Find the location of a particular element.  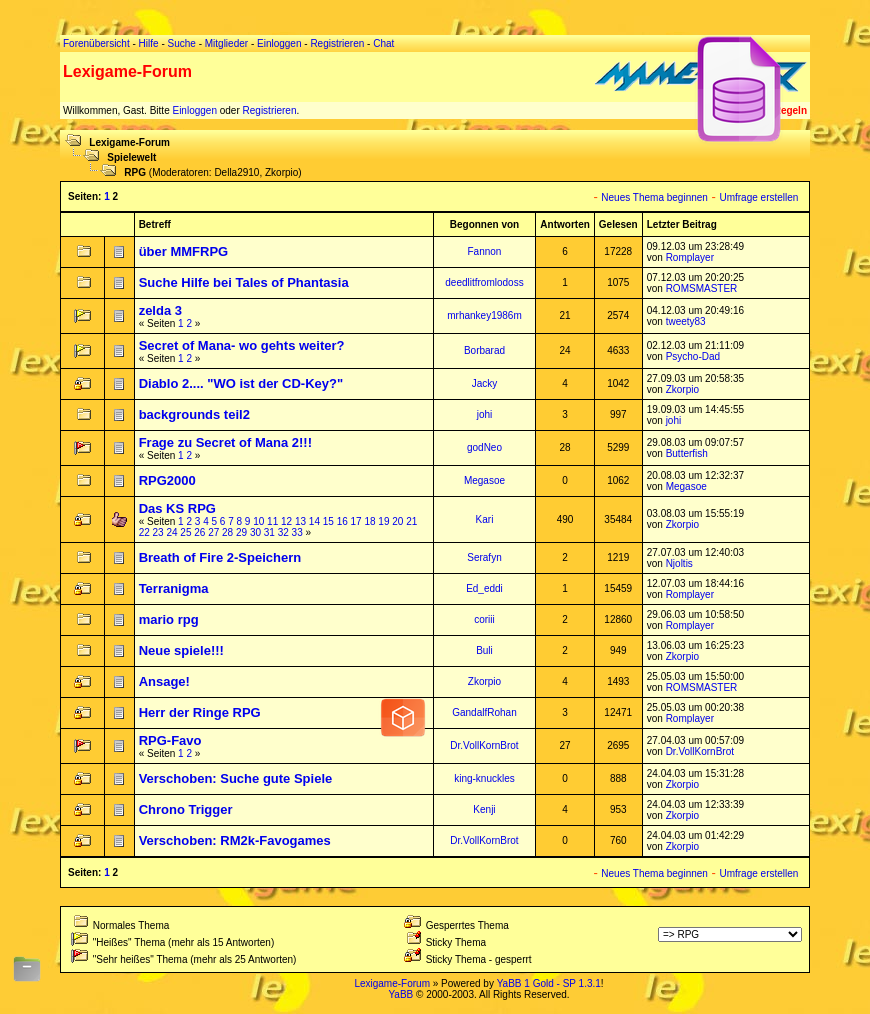

open a database template file is located at coordinates (739, 89).